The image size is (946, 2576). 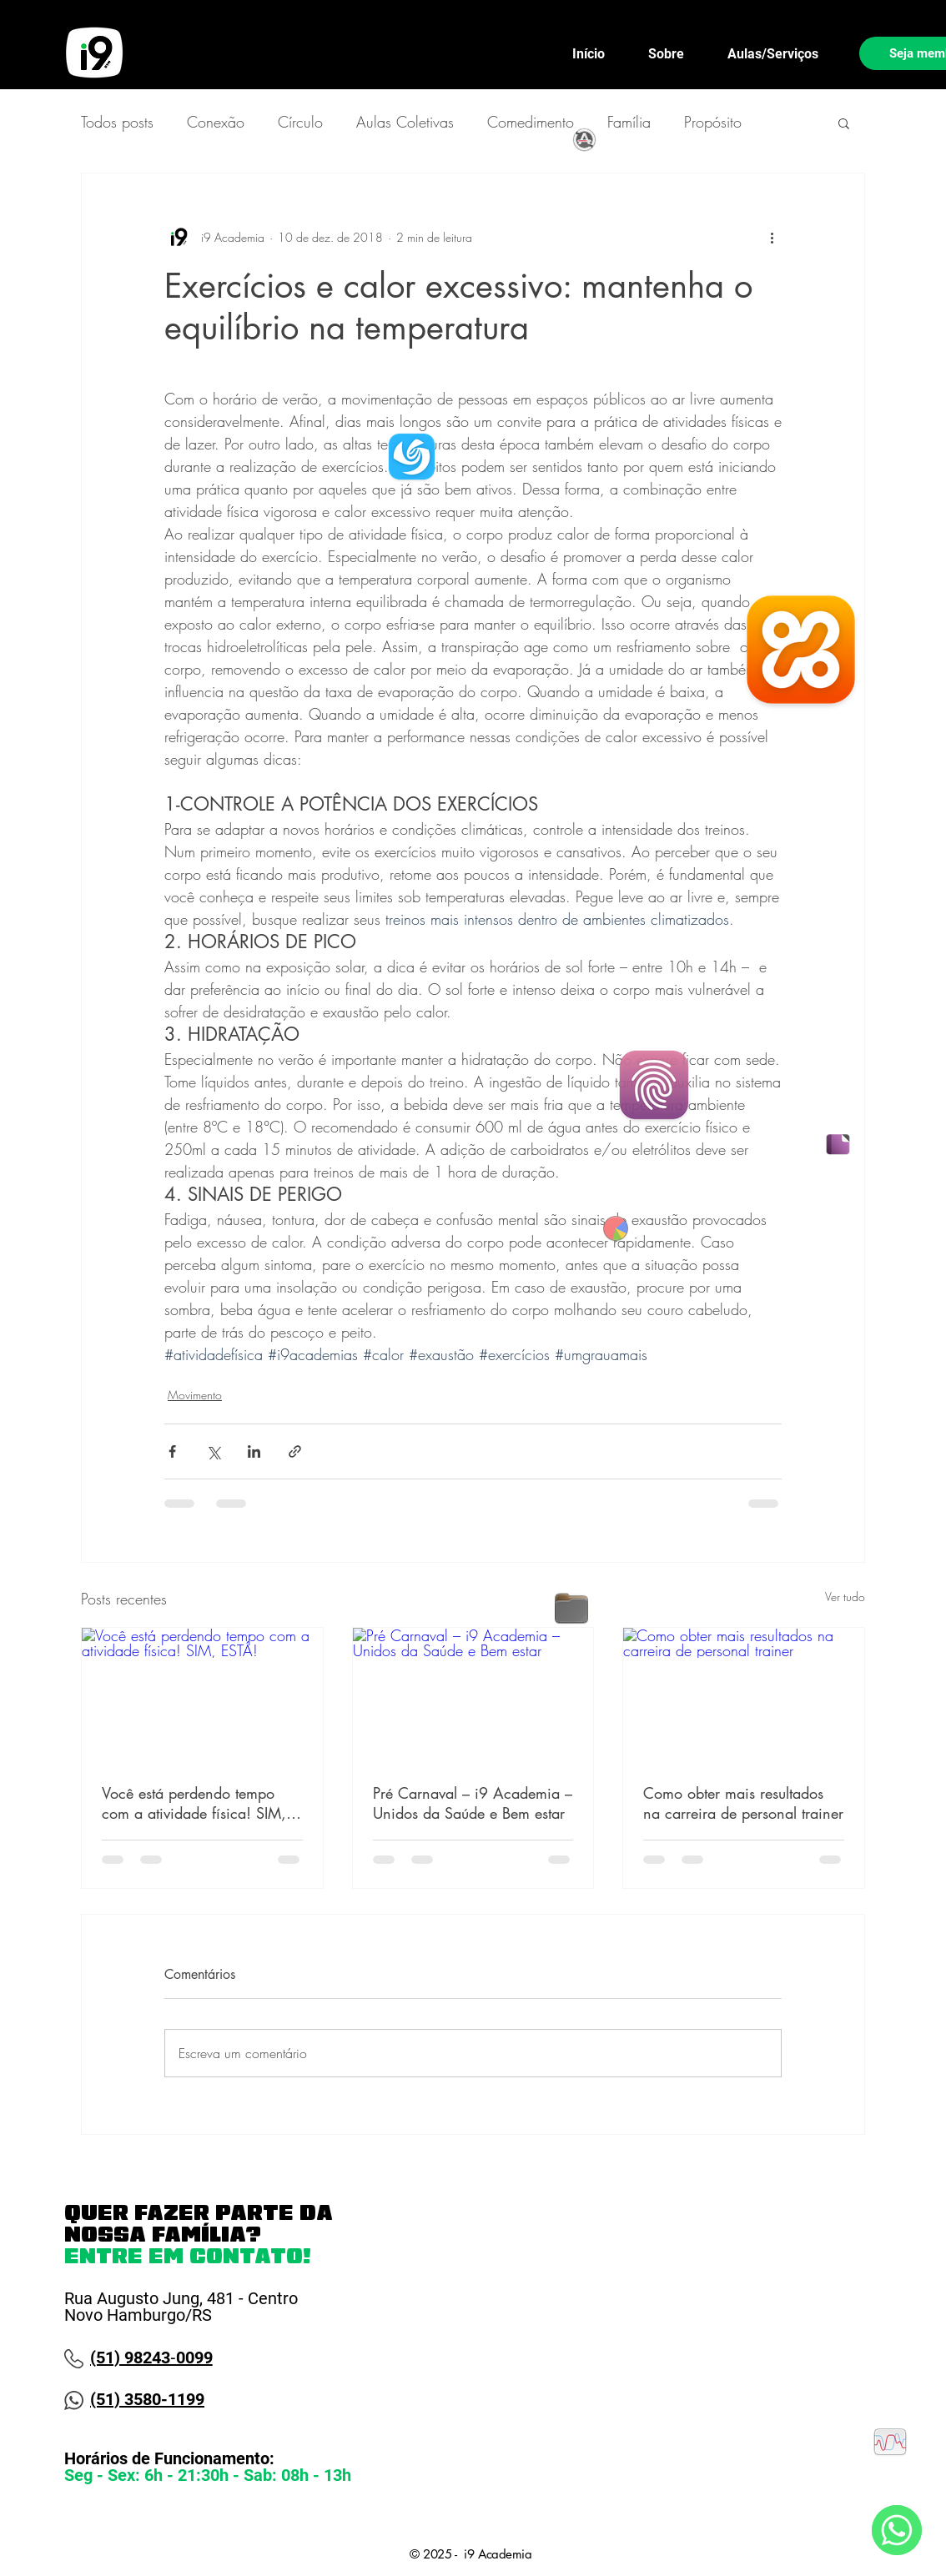 I want to click on change desktop wallpaper settings, so click(x=838, y=1143).